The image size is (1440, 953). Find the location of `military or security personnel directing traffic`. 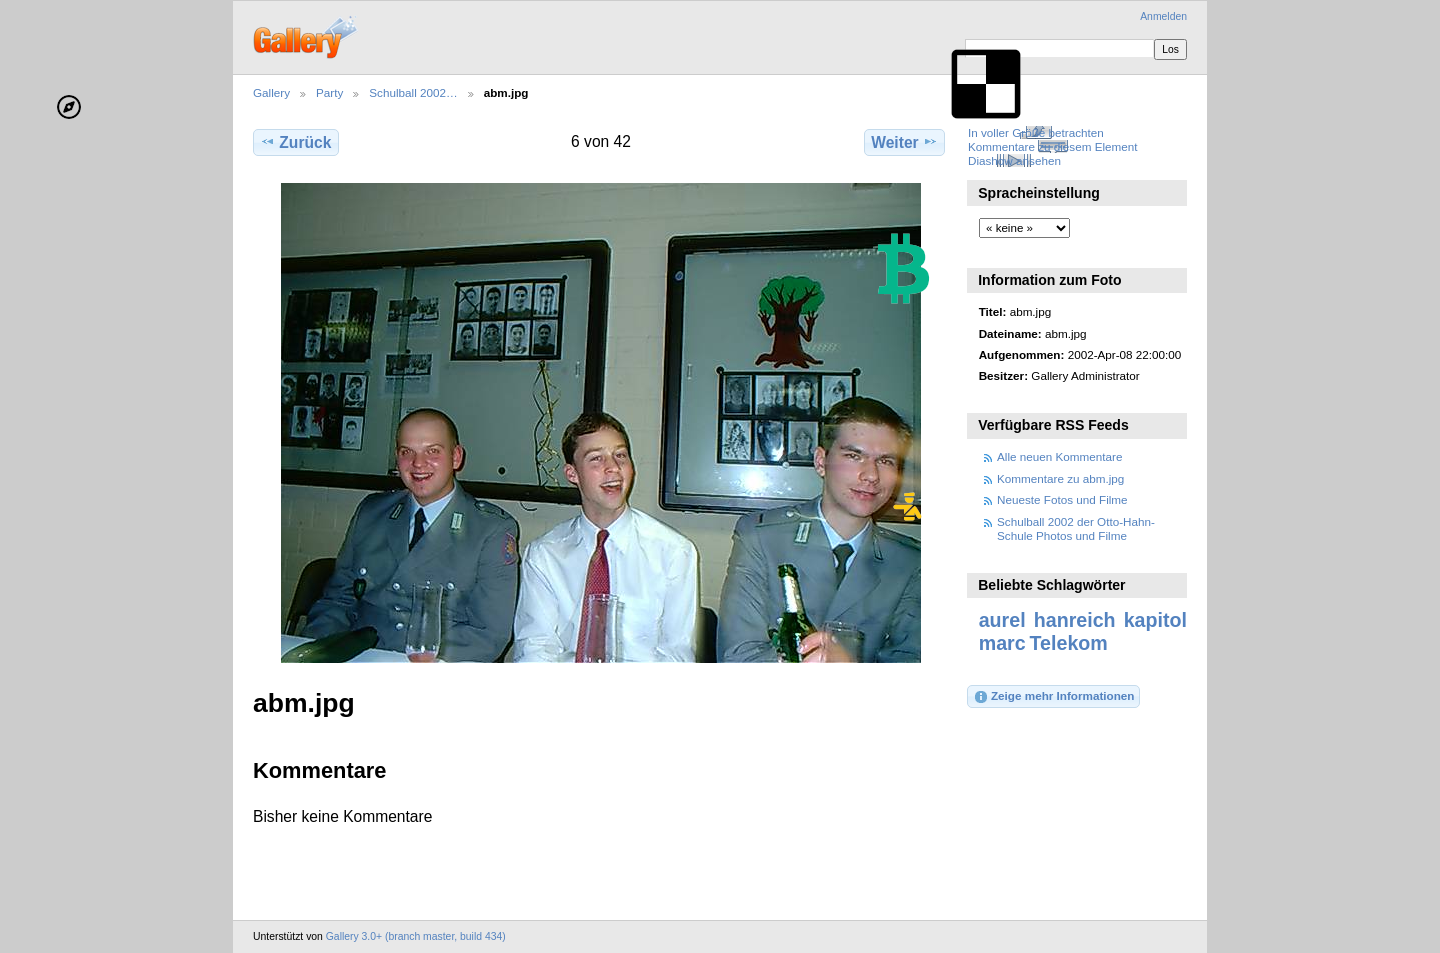

military or security personnel directing traffic is located at coordinates (907, 506).